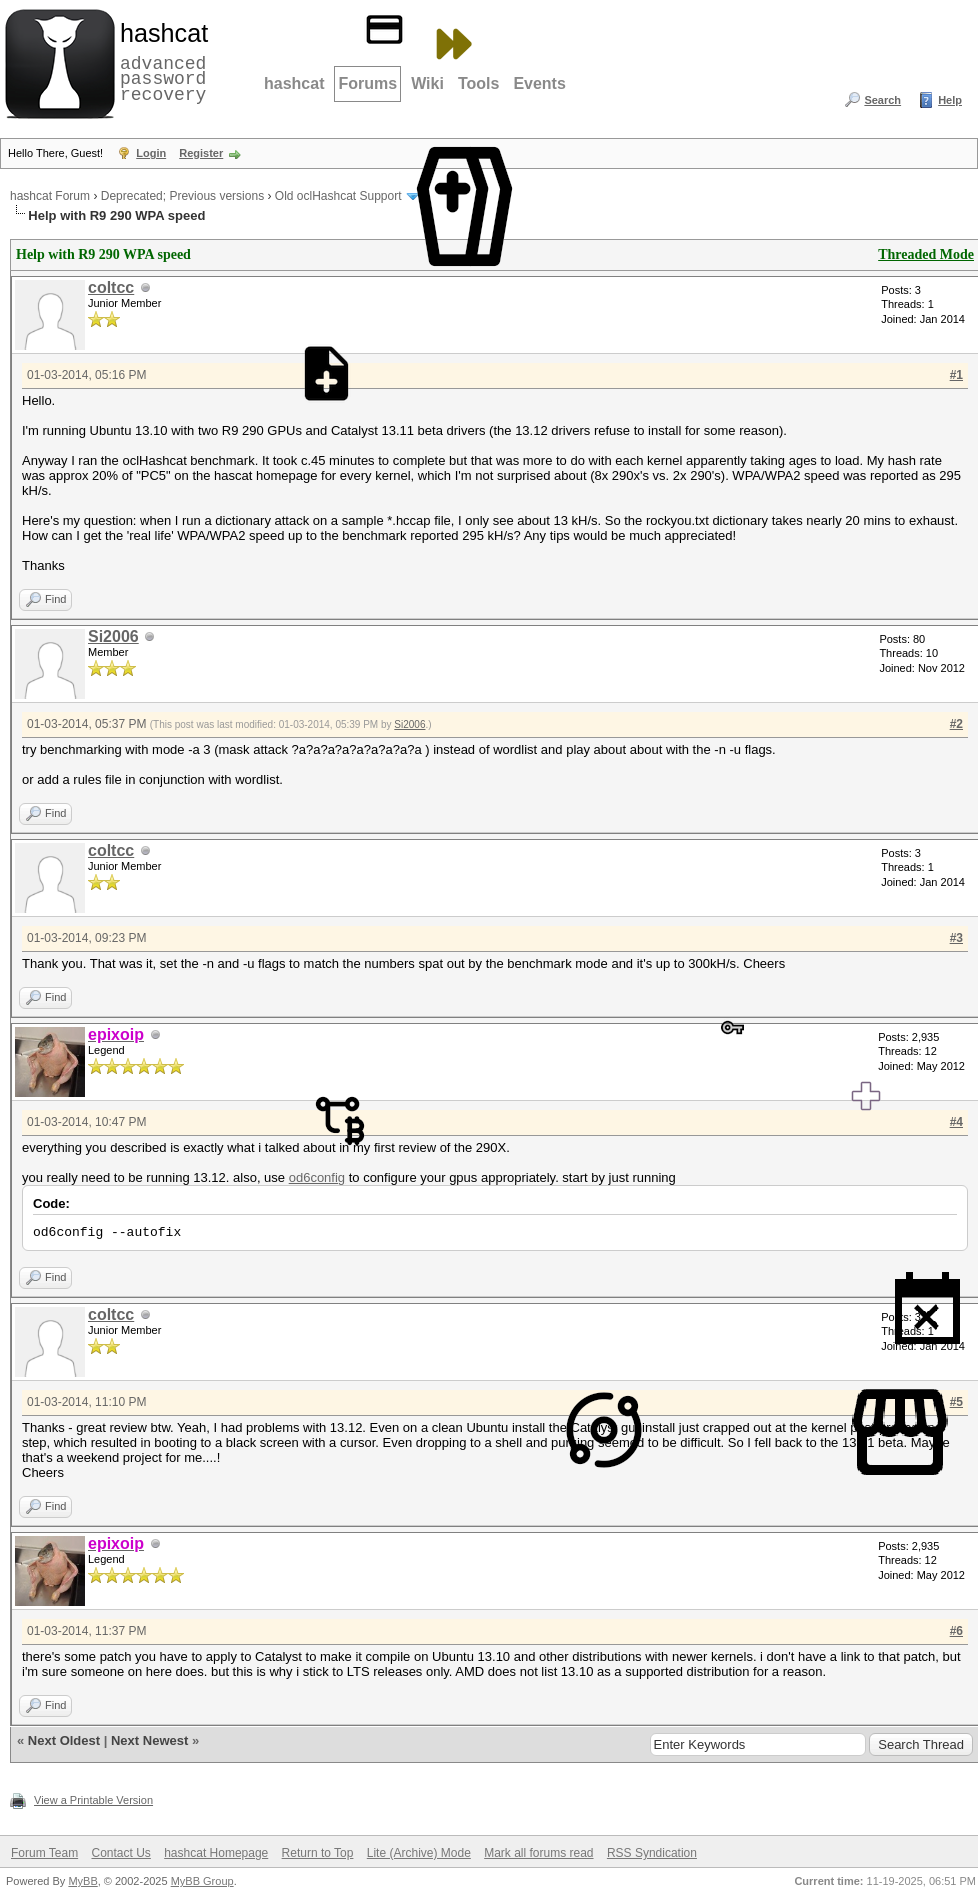 The height and width of the screenshot is (1902, 978). What do you see at coordinates (732, 1027) in the screenshot?
I see `access VPN or secure connection settings` at bounding box center [732, 1027].